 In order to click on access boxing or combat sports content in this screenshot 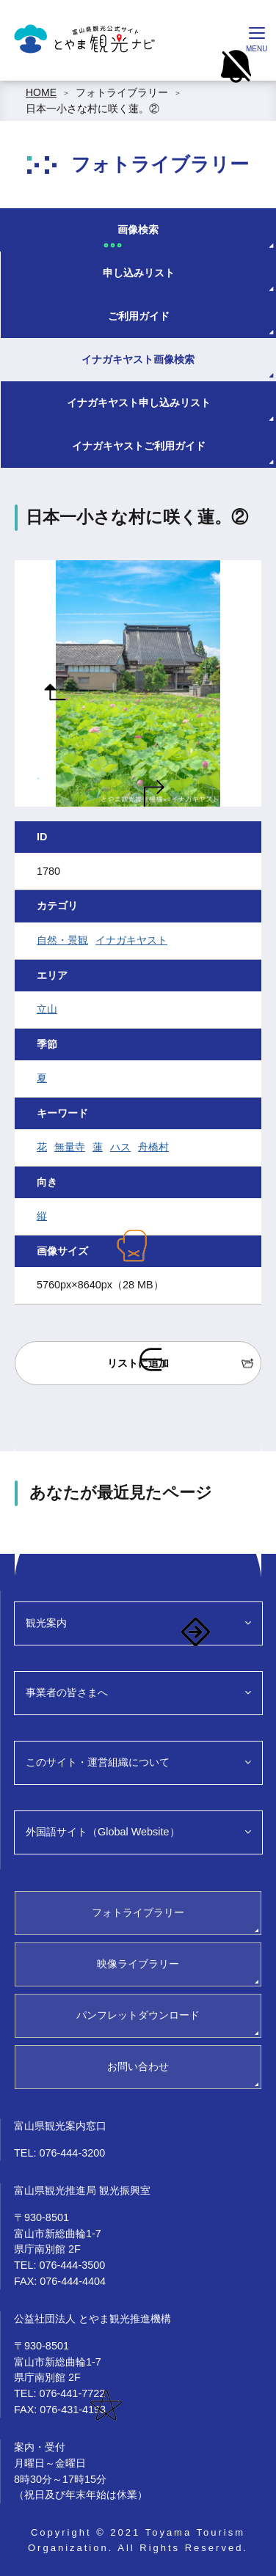, I will do `click(132, 1246)`.